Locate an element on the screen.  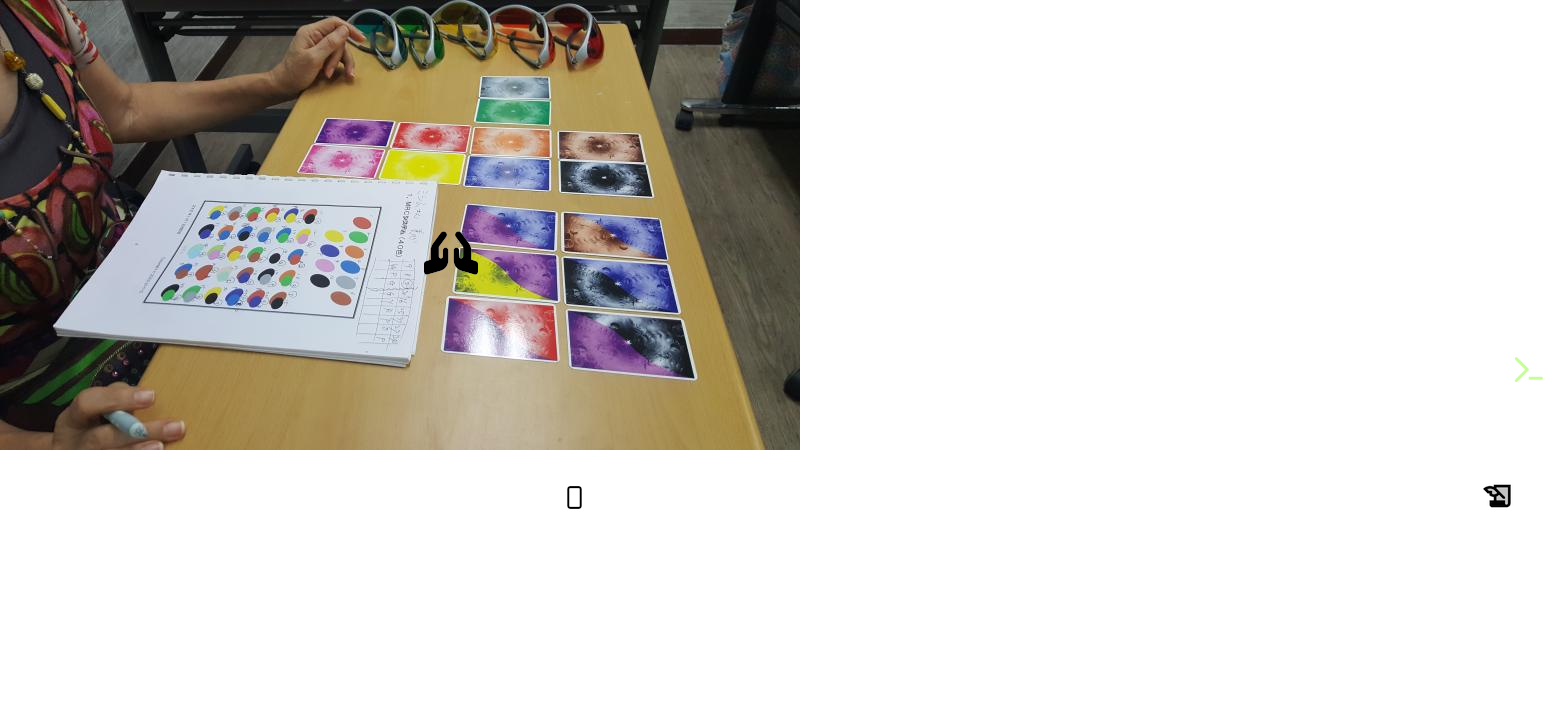
view document history or revisions is located at coordinates (1498, 496).